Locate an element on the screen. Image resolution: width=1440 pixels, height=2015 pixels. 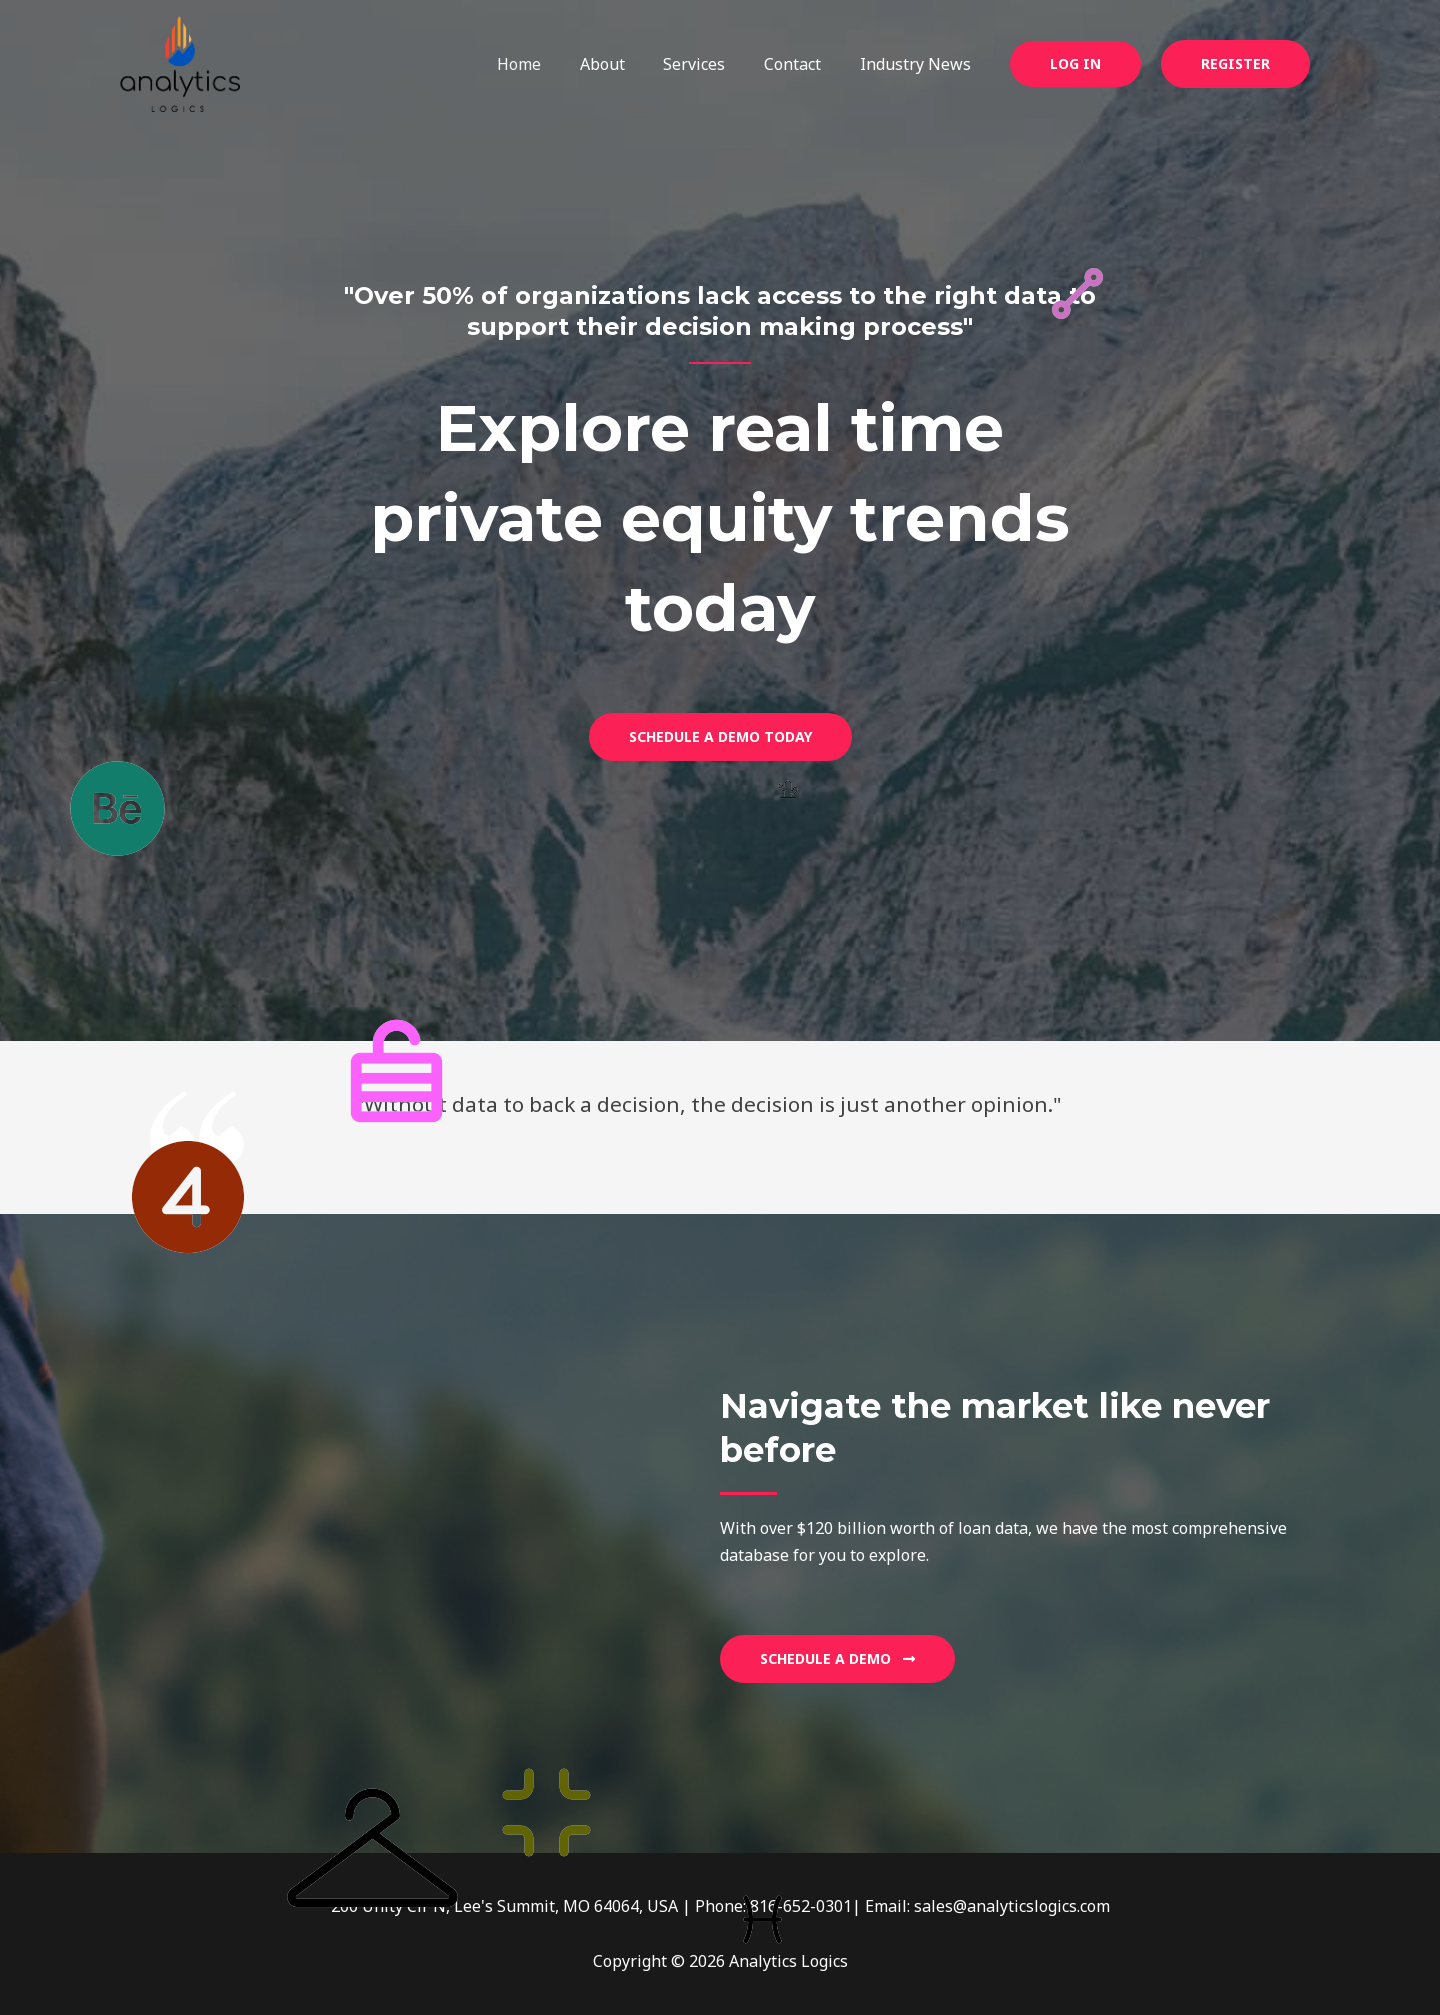
unlocked or unsecured state is located at coordinates (396, 1076).